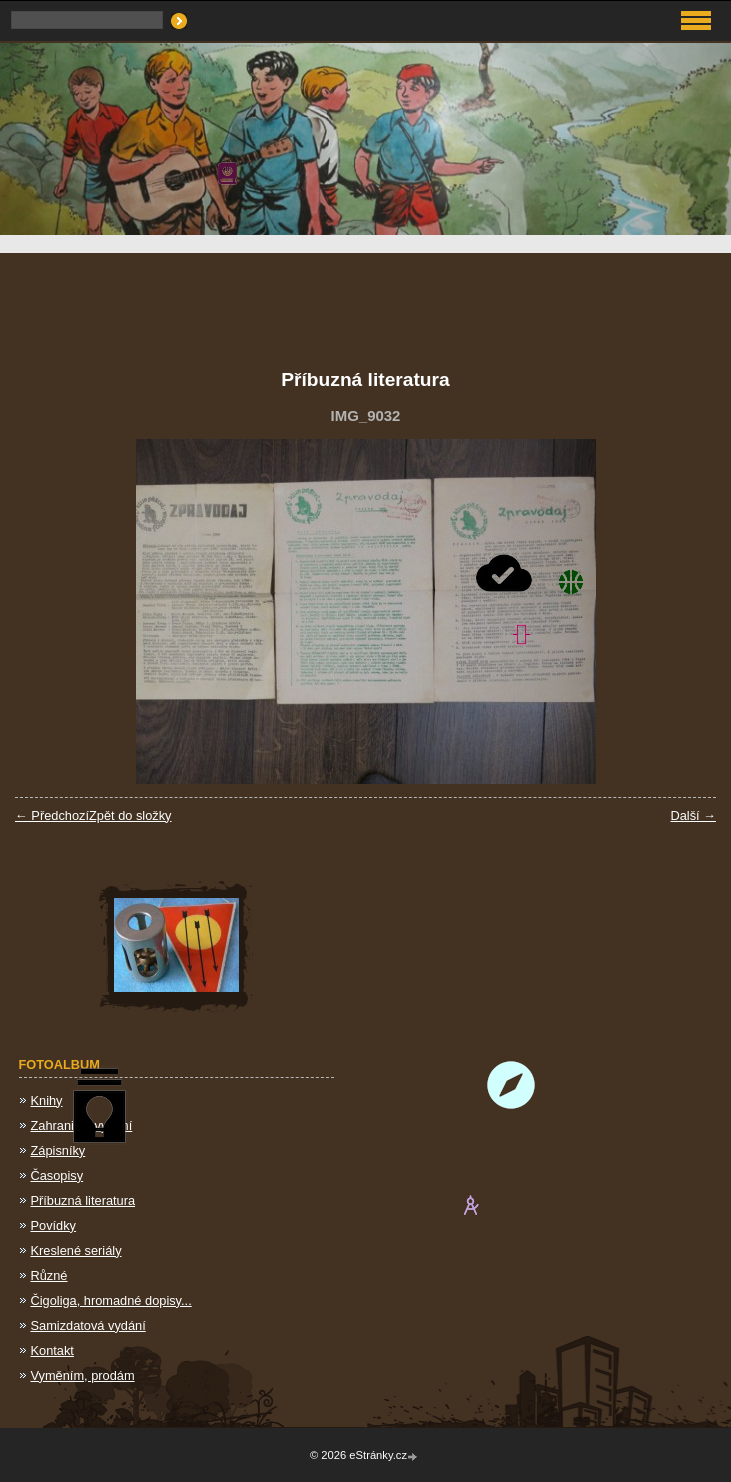 This screenshot has width=731, height=1482. I want to click on file successfully uploaded to cloud, so click(504, 573).